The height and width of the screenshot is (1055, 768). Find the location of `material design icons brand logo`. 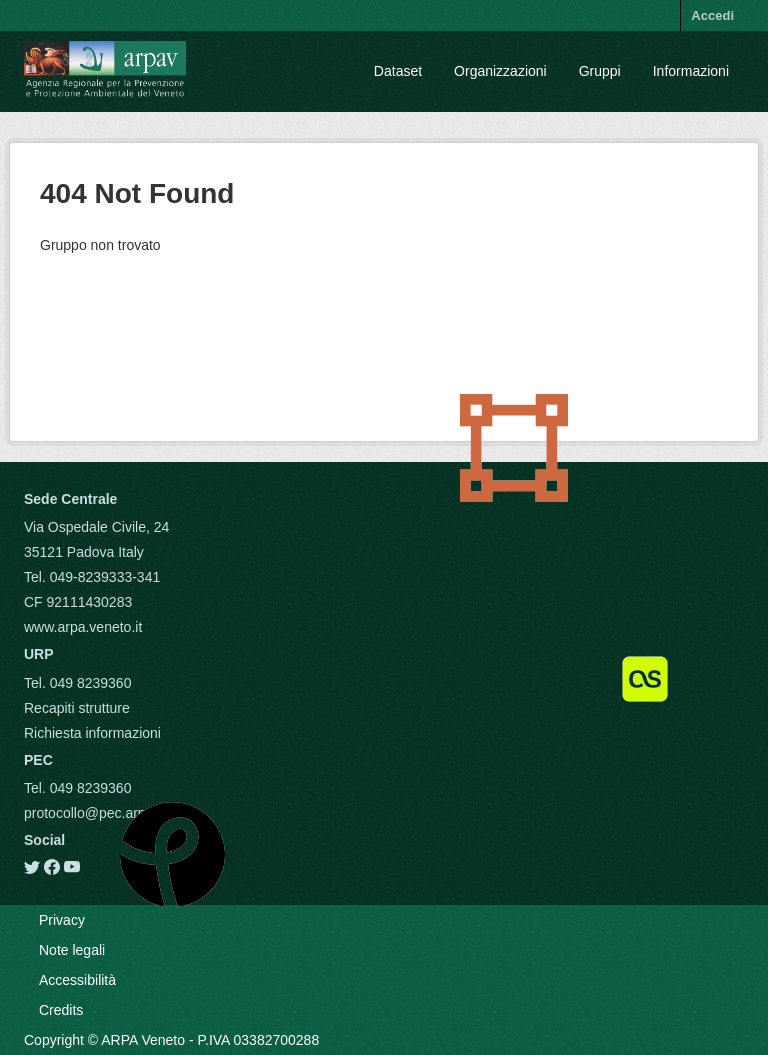

material design icons brand logo is located at coordinates (514, 448).